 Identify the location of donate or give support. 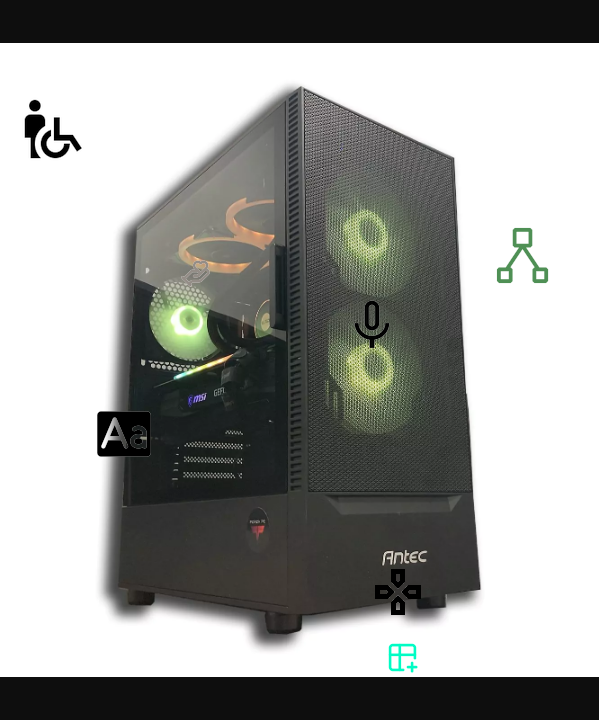
(195, 273).